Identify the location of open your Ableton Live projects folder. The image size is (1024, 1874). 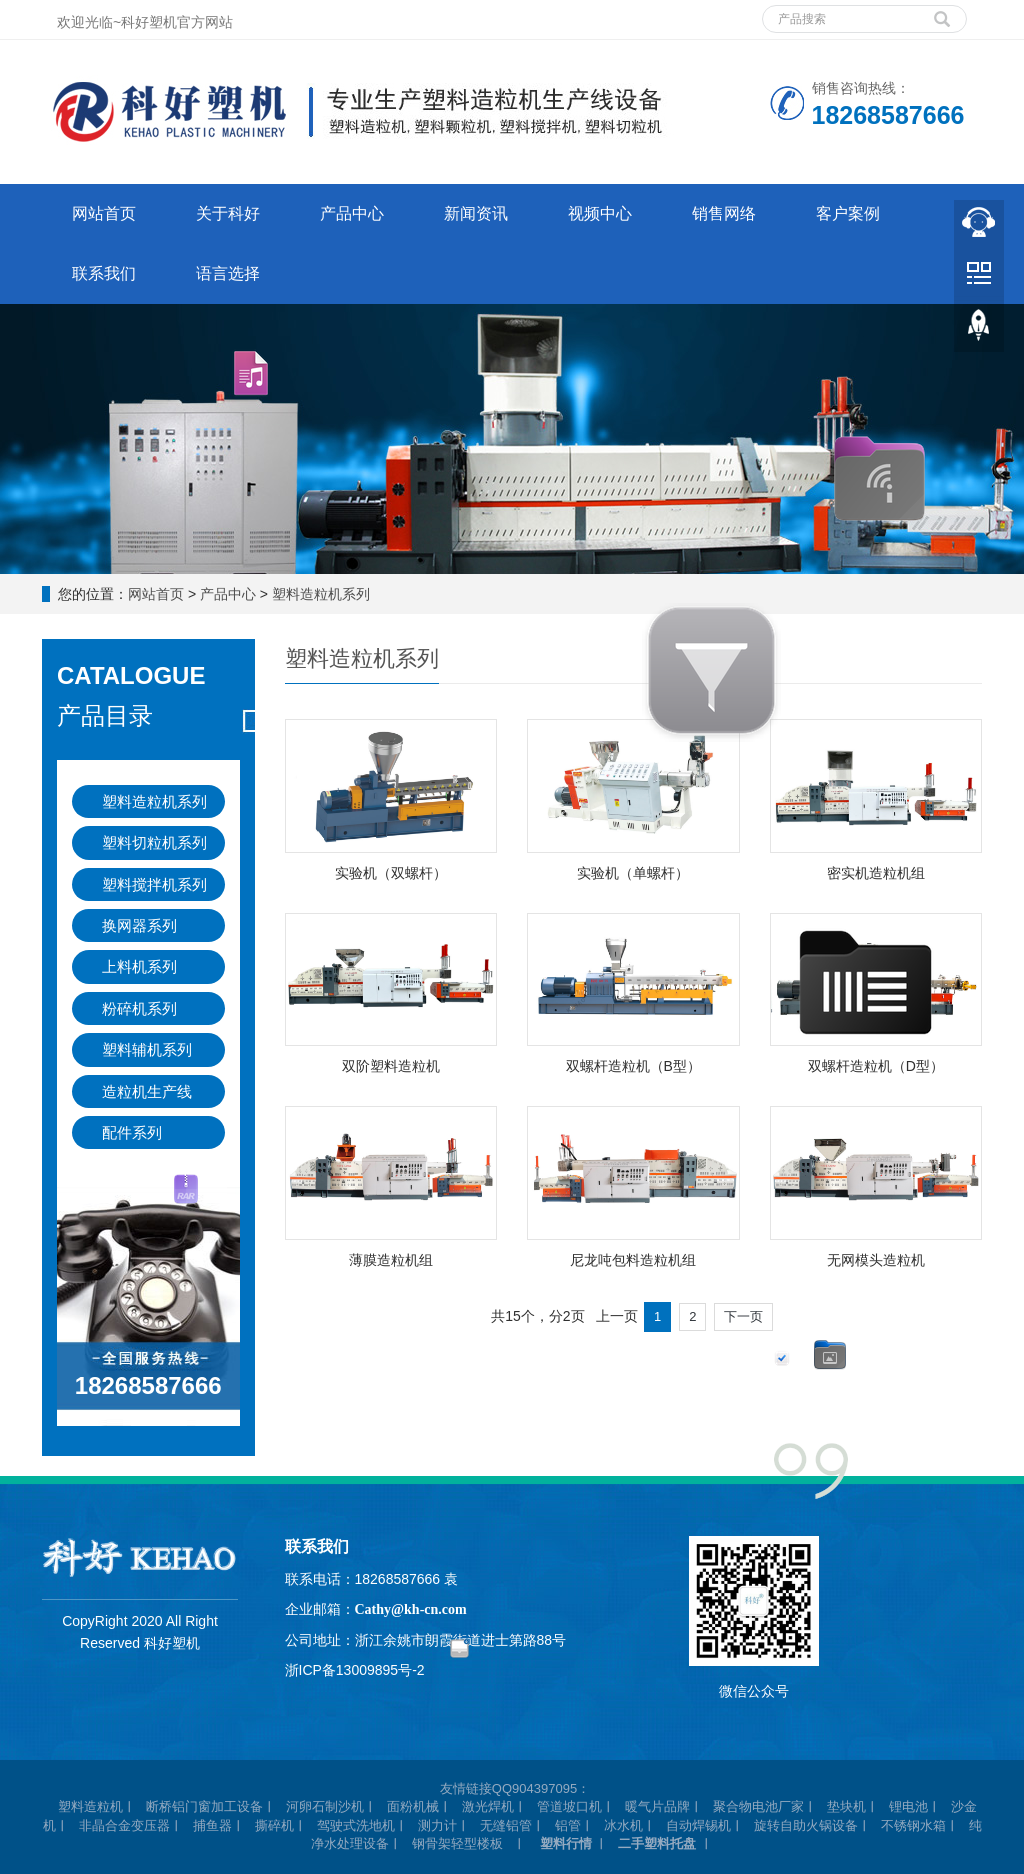
(865, 986).